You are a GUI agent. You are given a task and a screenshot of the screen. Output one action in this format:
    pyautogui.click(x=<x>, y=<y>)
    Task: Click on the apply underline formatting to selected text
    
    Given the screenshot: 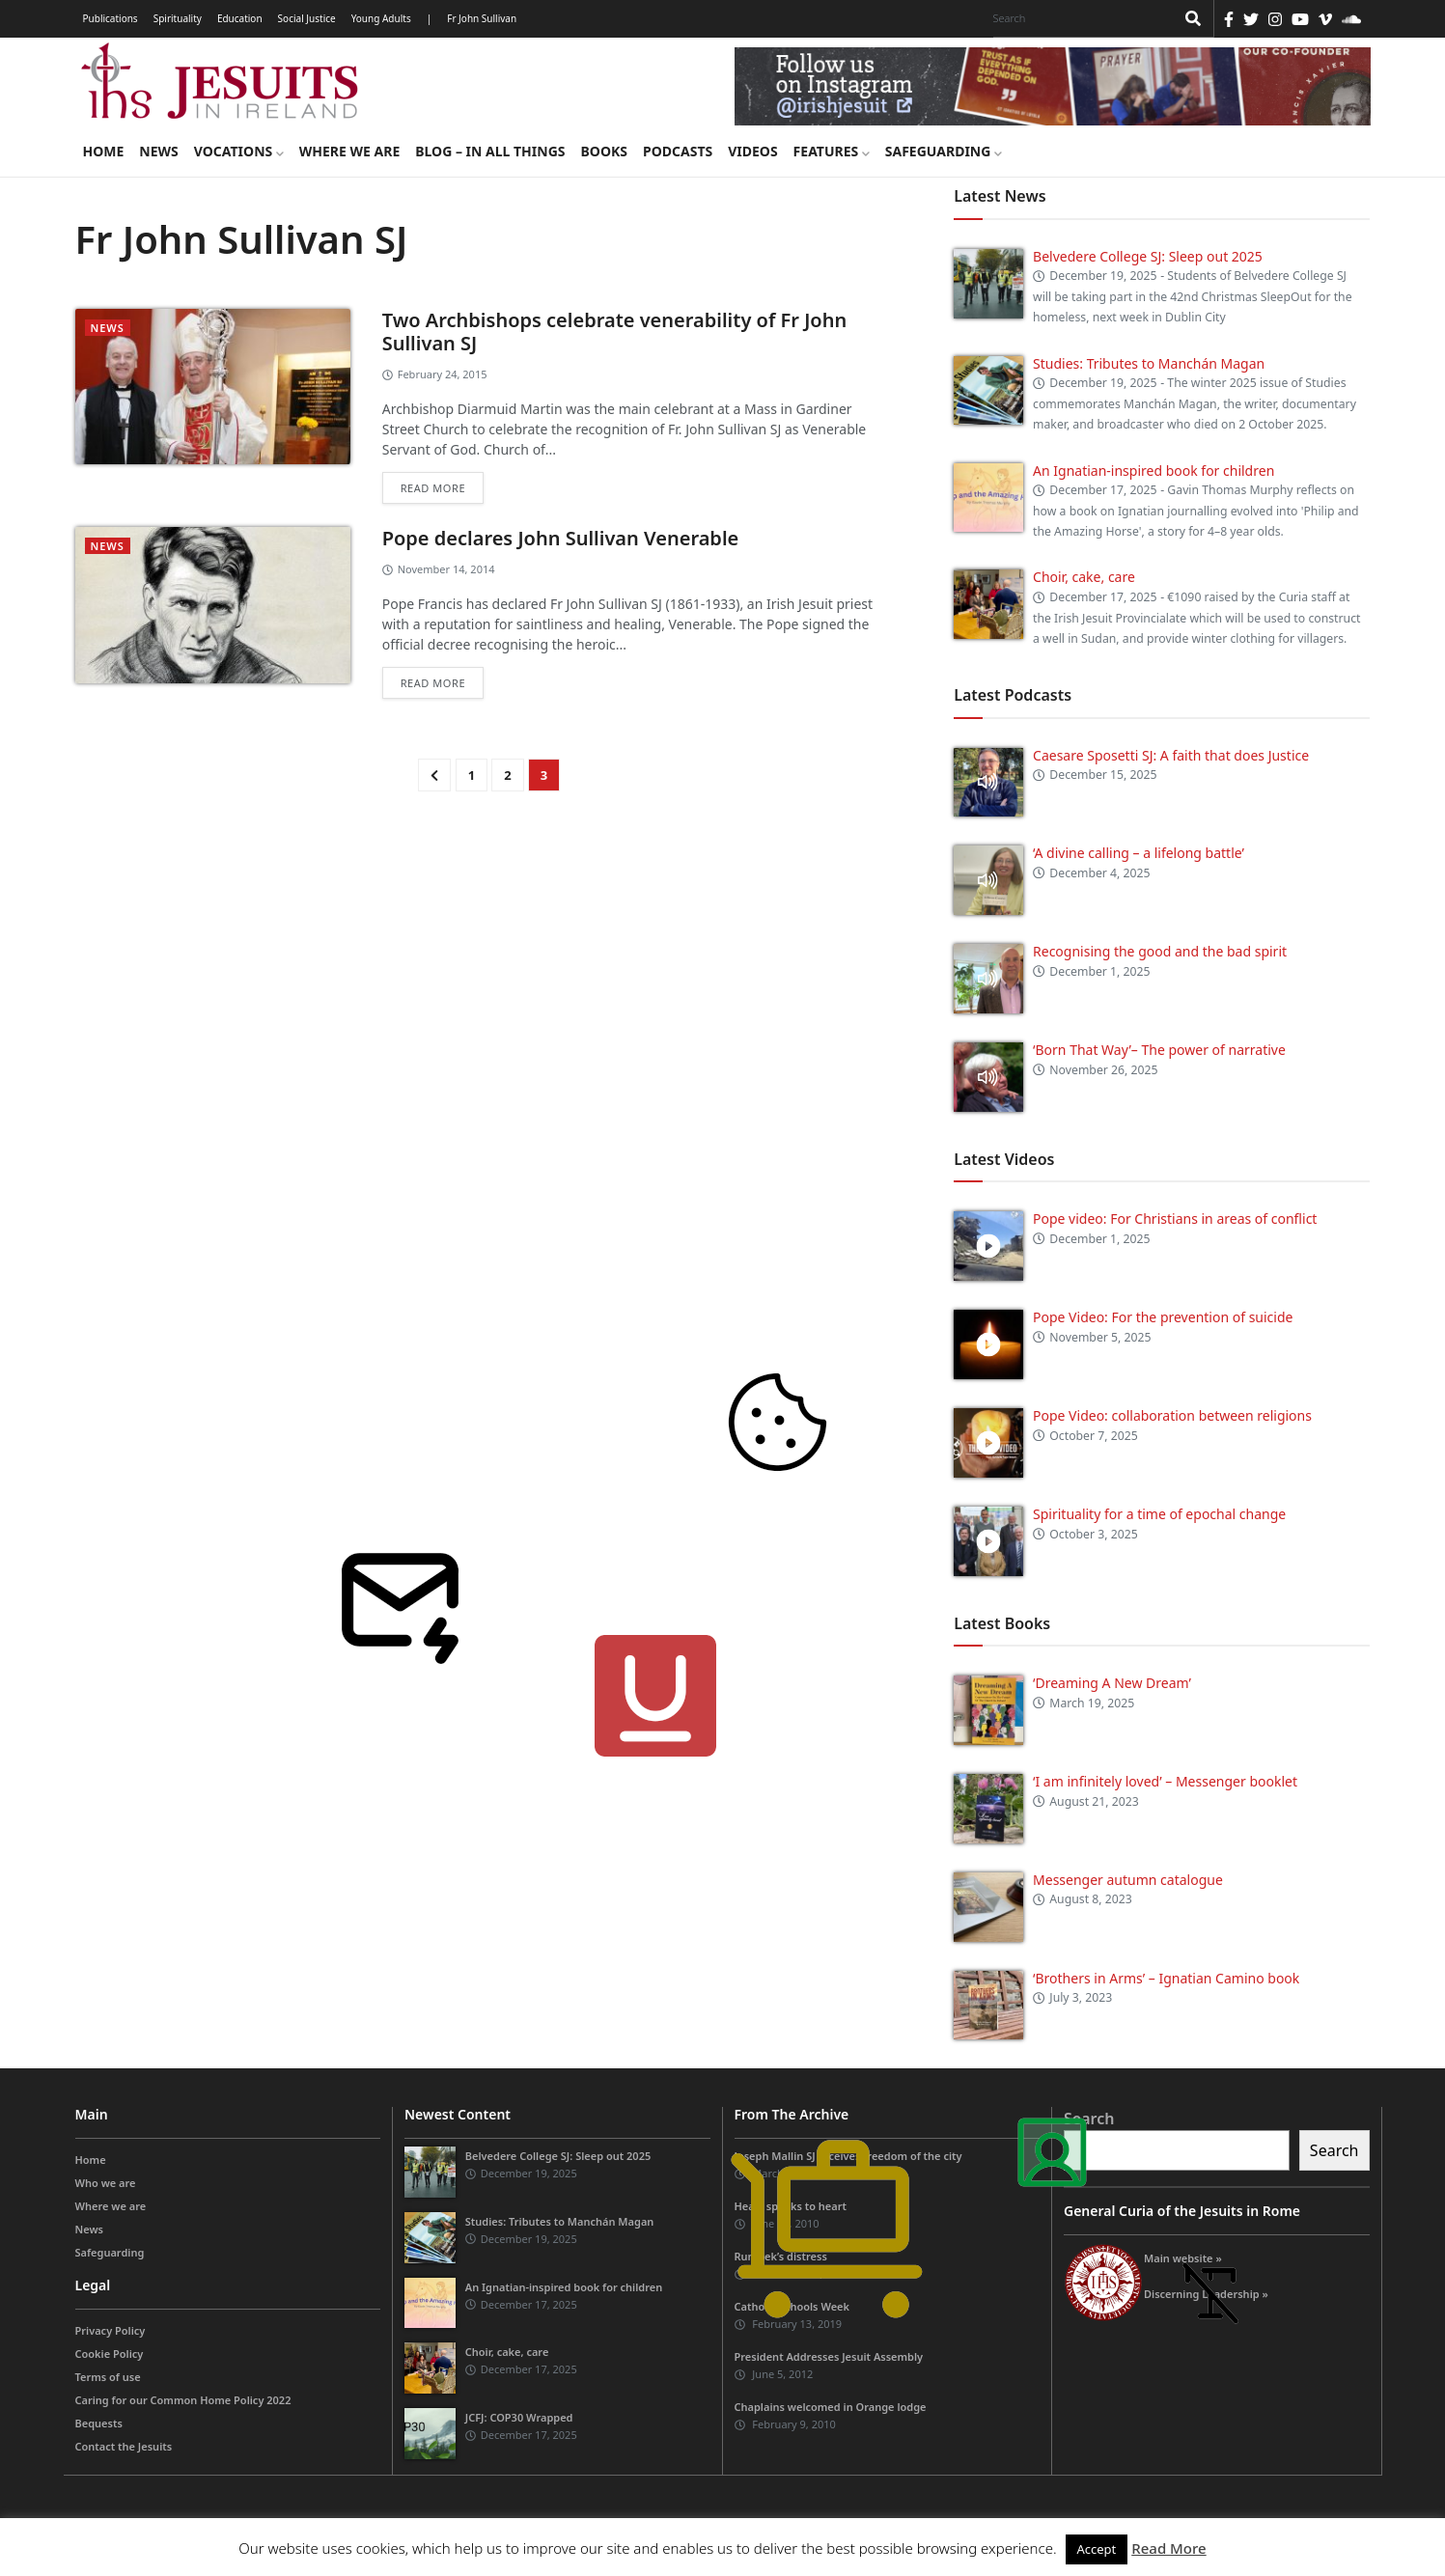 What is the action you would take?
    pyautogui.click(x=655, y=1696)
    